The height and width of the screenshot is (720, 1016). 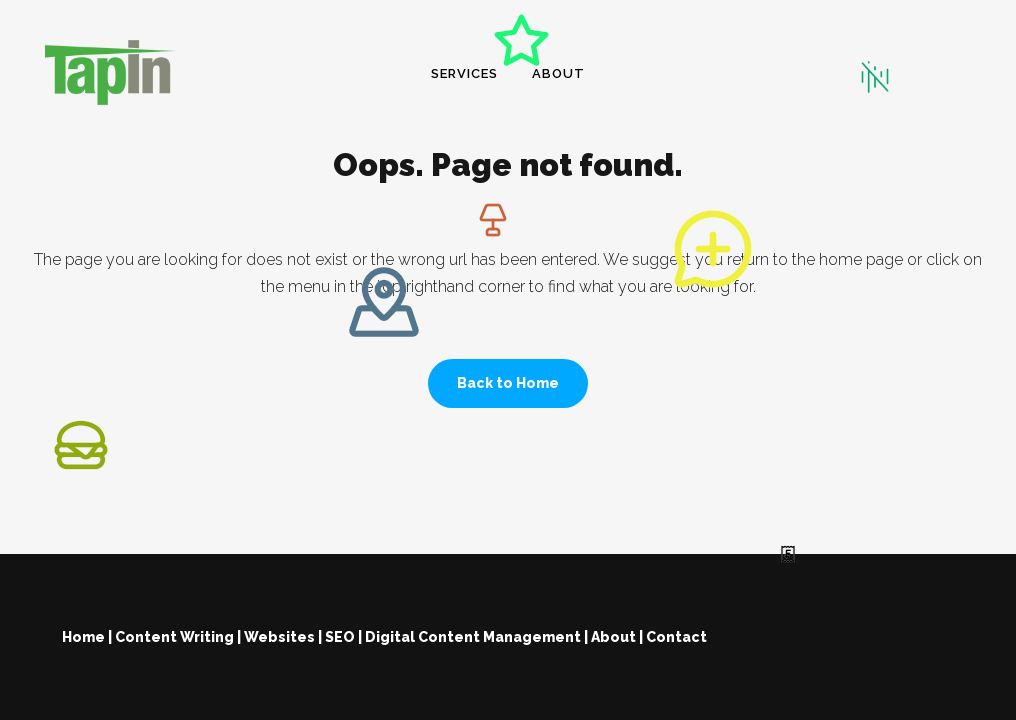 I want to click on audio waveform muted or disabled, so click(x=875, y=77).